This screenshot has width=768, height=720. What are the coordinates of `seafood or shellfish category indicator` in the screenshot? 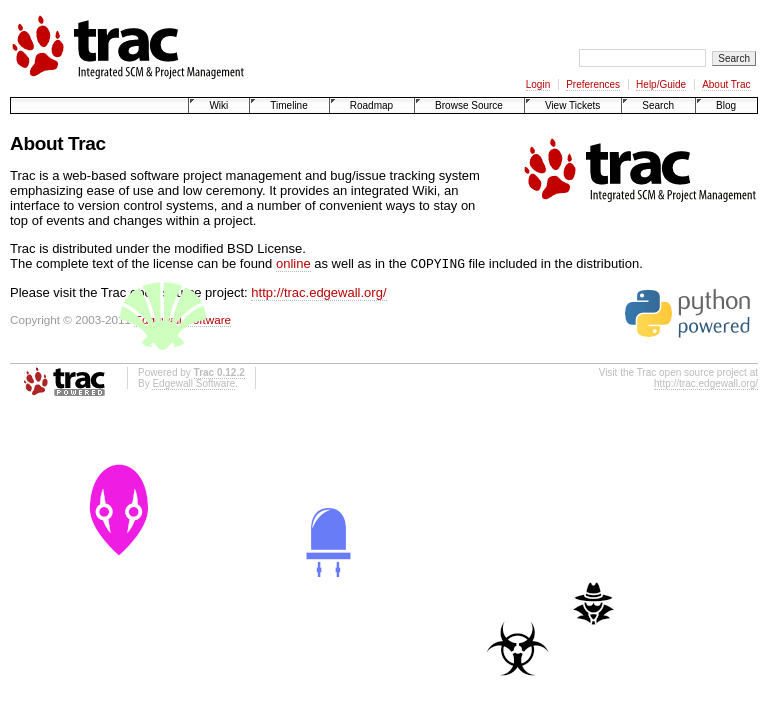 It's located at (163, 315).